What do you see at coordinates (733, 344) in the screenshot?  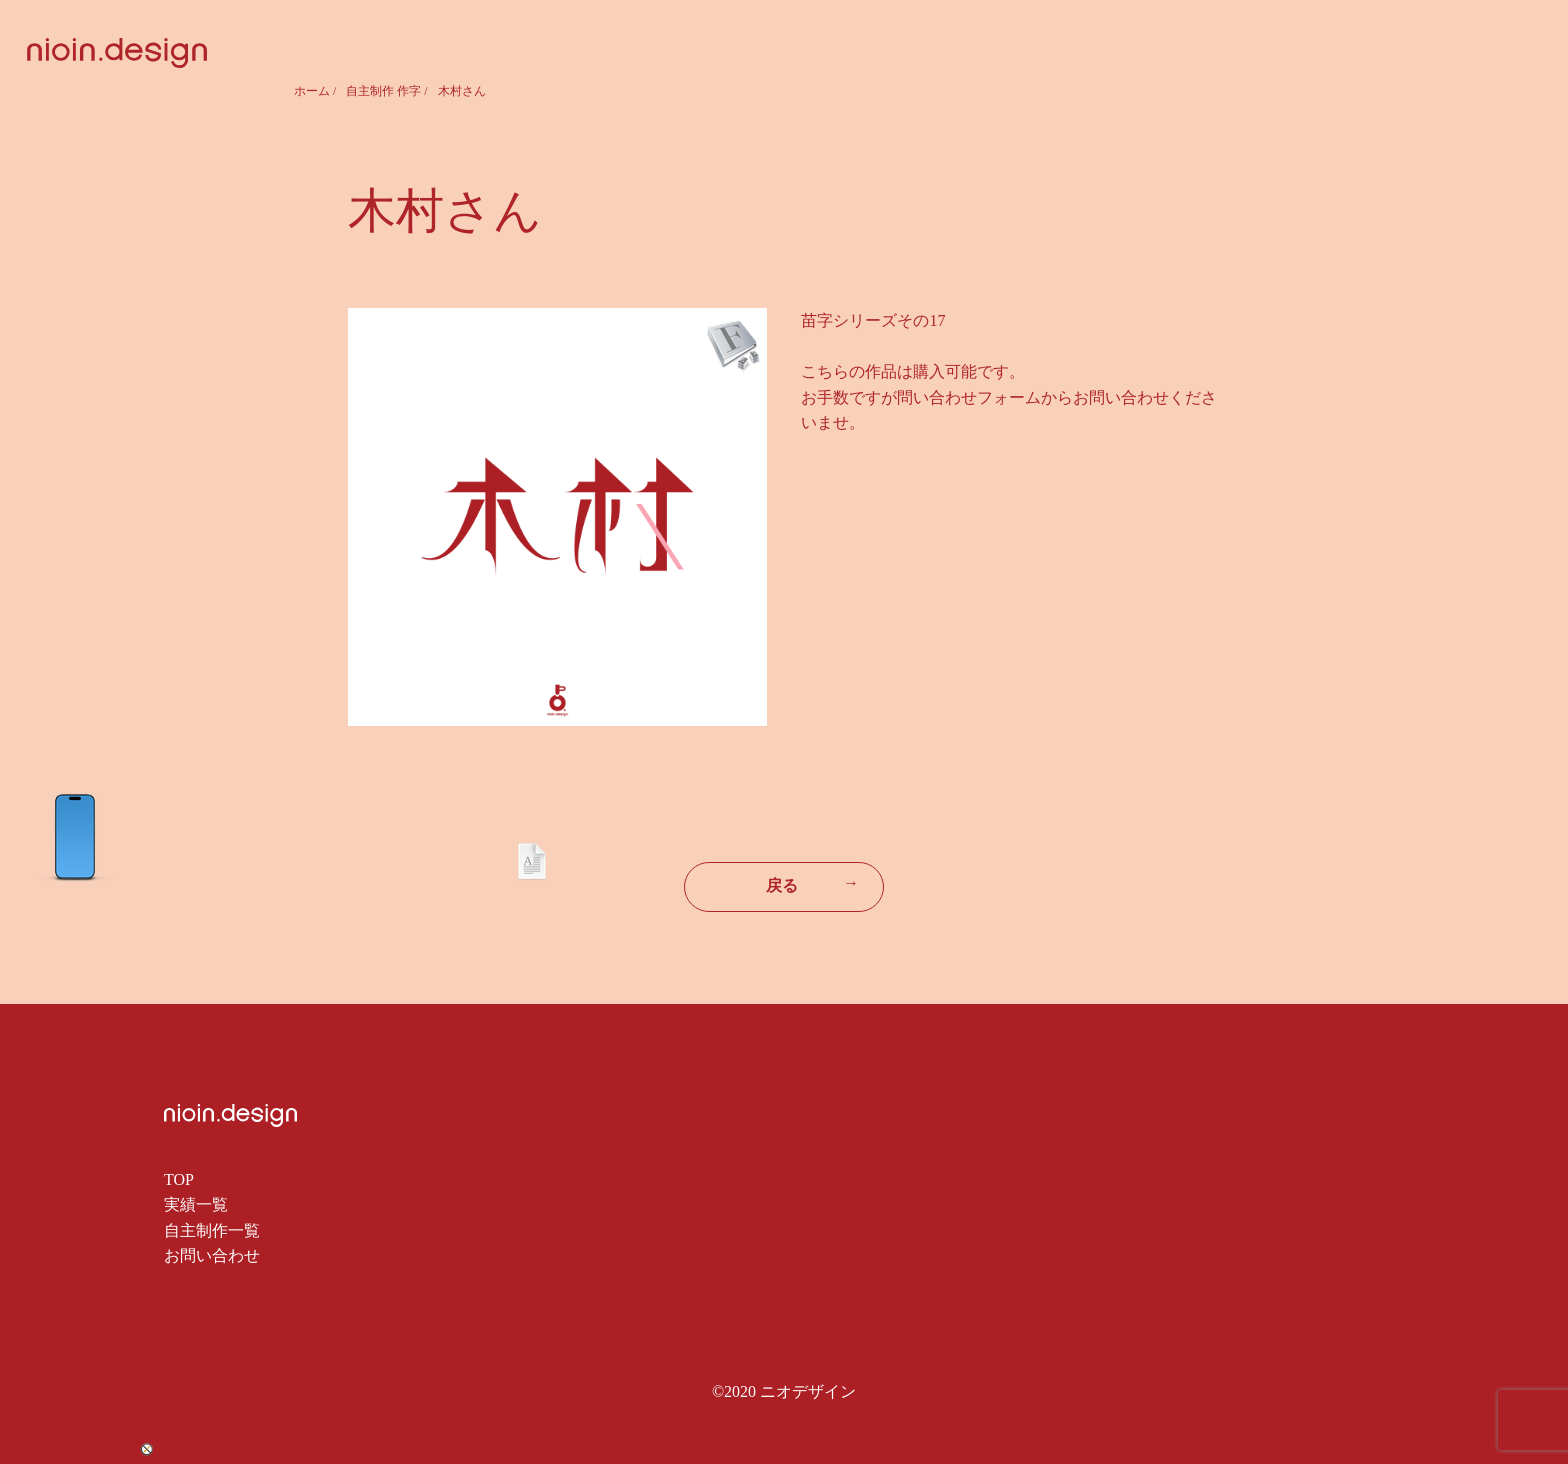 I see `font notification or typography-related system alert` at bounding box center [733, 344].